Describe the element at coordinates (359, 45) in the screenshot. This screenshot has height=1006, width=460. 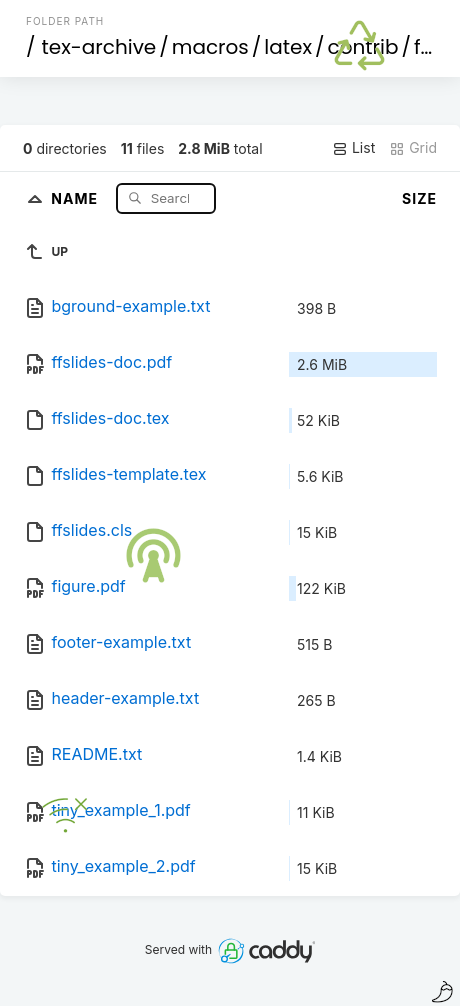
I see `recycle or move item to trash` at that location.